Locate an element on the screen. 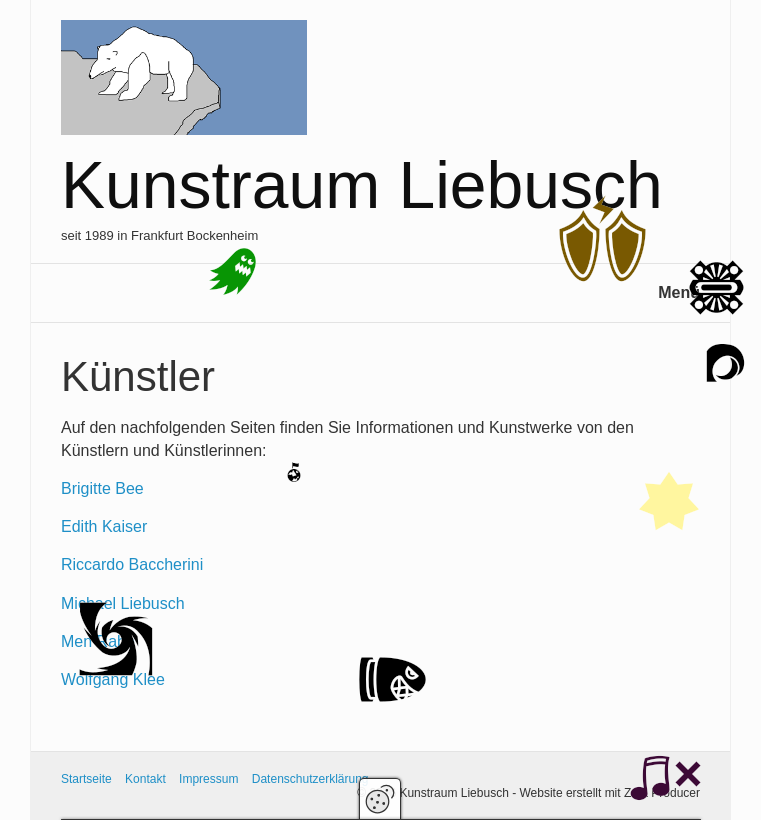 Image resolution: width=761 pixels, height=820 pixels. indicates a special or featured item is located at coordinates (669, 501).